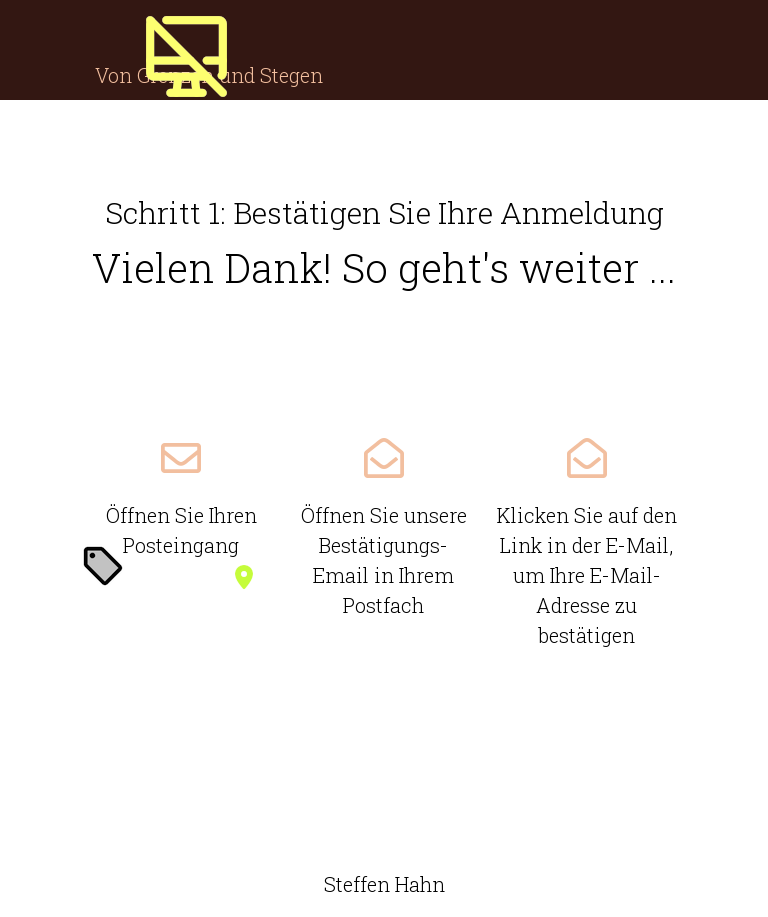 The width and height of the screenshot is (768, 917). Describe the element at coordinates (103, 566) in the screenshot. I see `view or apply tags to an item` at that location.